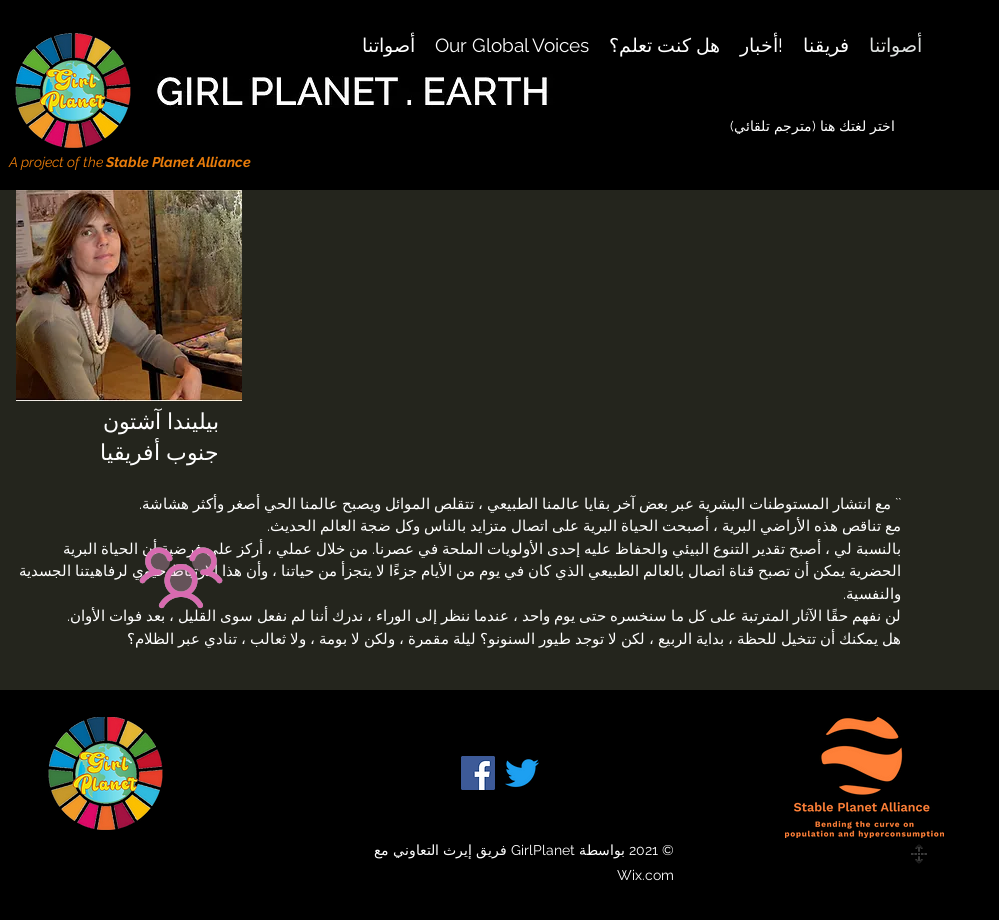 The height and width of the screenshot is (920, 999). I want to click on view group members, so click(181, 575).